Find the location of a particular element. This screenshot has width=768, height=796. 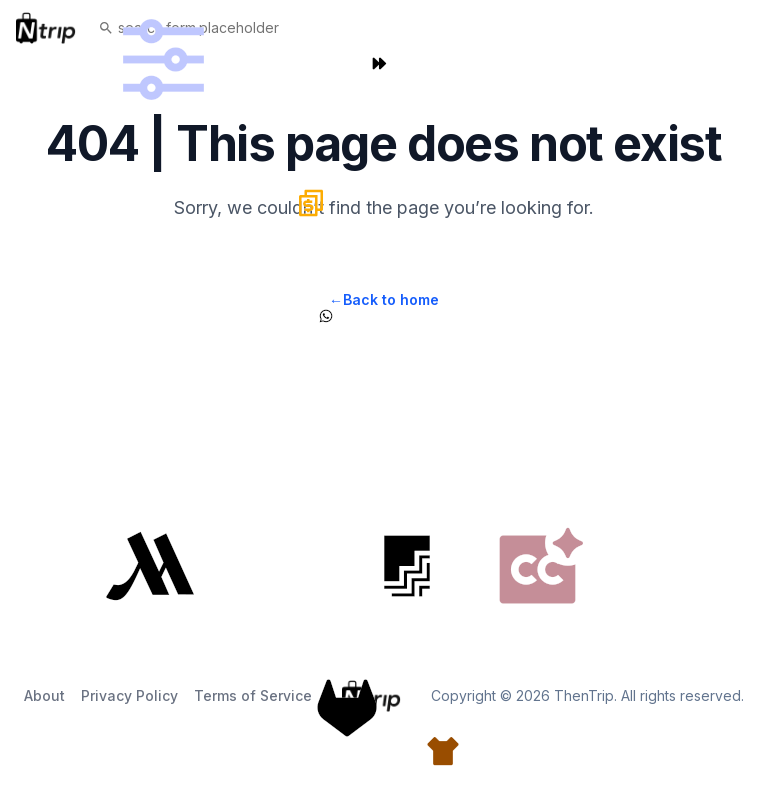

view currency or financial documents is located at coordinates (311, 203).